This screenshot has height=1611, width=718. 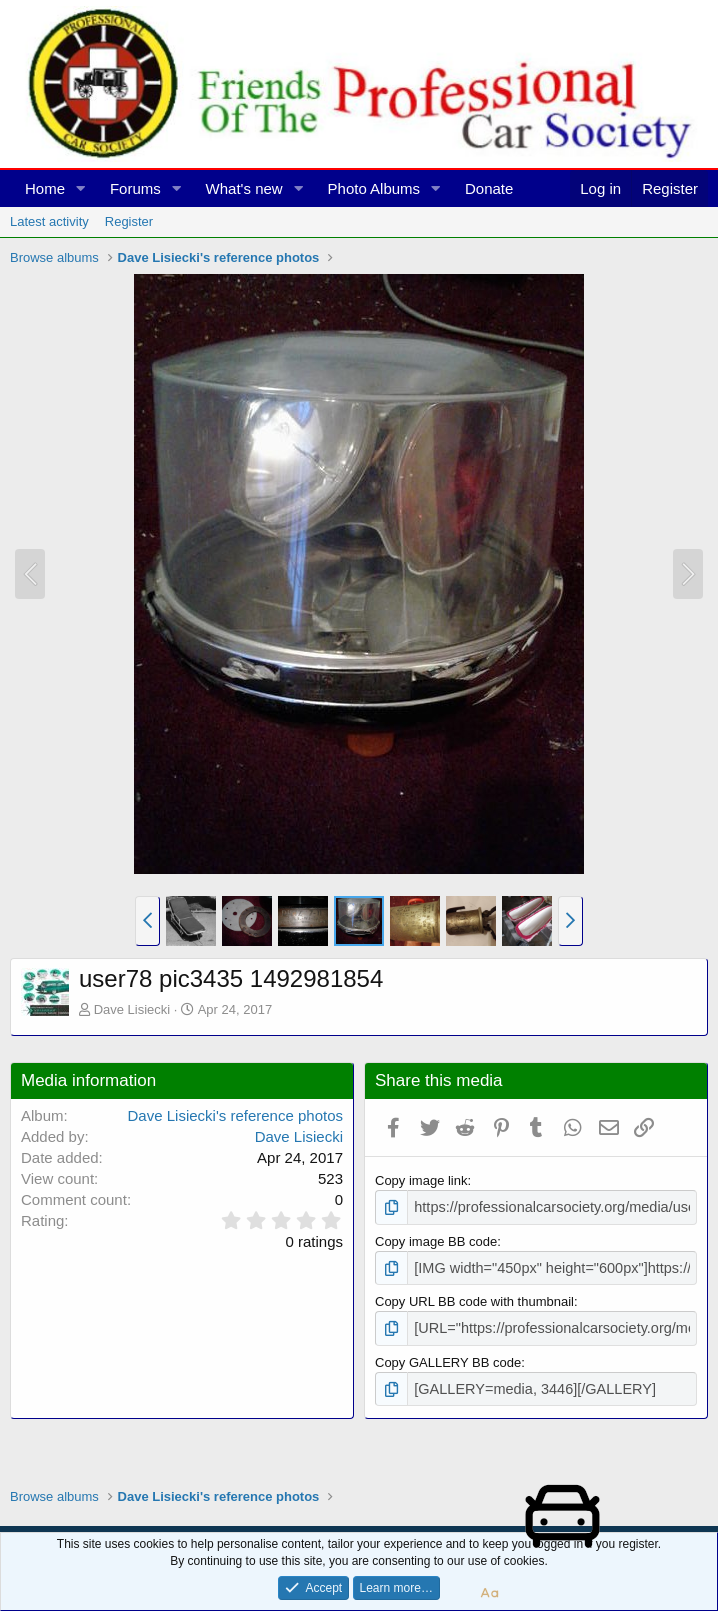 What do you see at coordinates (562, 1514) in the screenshot?
I see `access vehicle or car-related settings` at bounding box center [562, 1514].